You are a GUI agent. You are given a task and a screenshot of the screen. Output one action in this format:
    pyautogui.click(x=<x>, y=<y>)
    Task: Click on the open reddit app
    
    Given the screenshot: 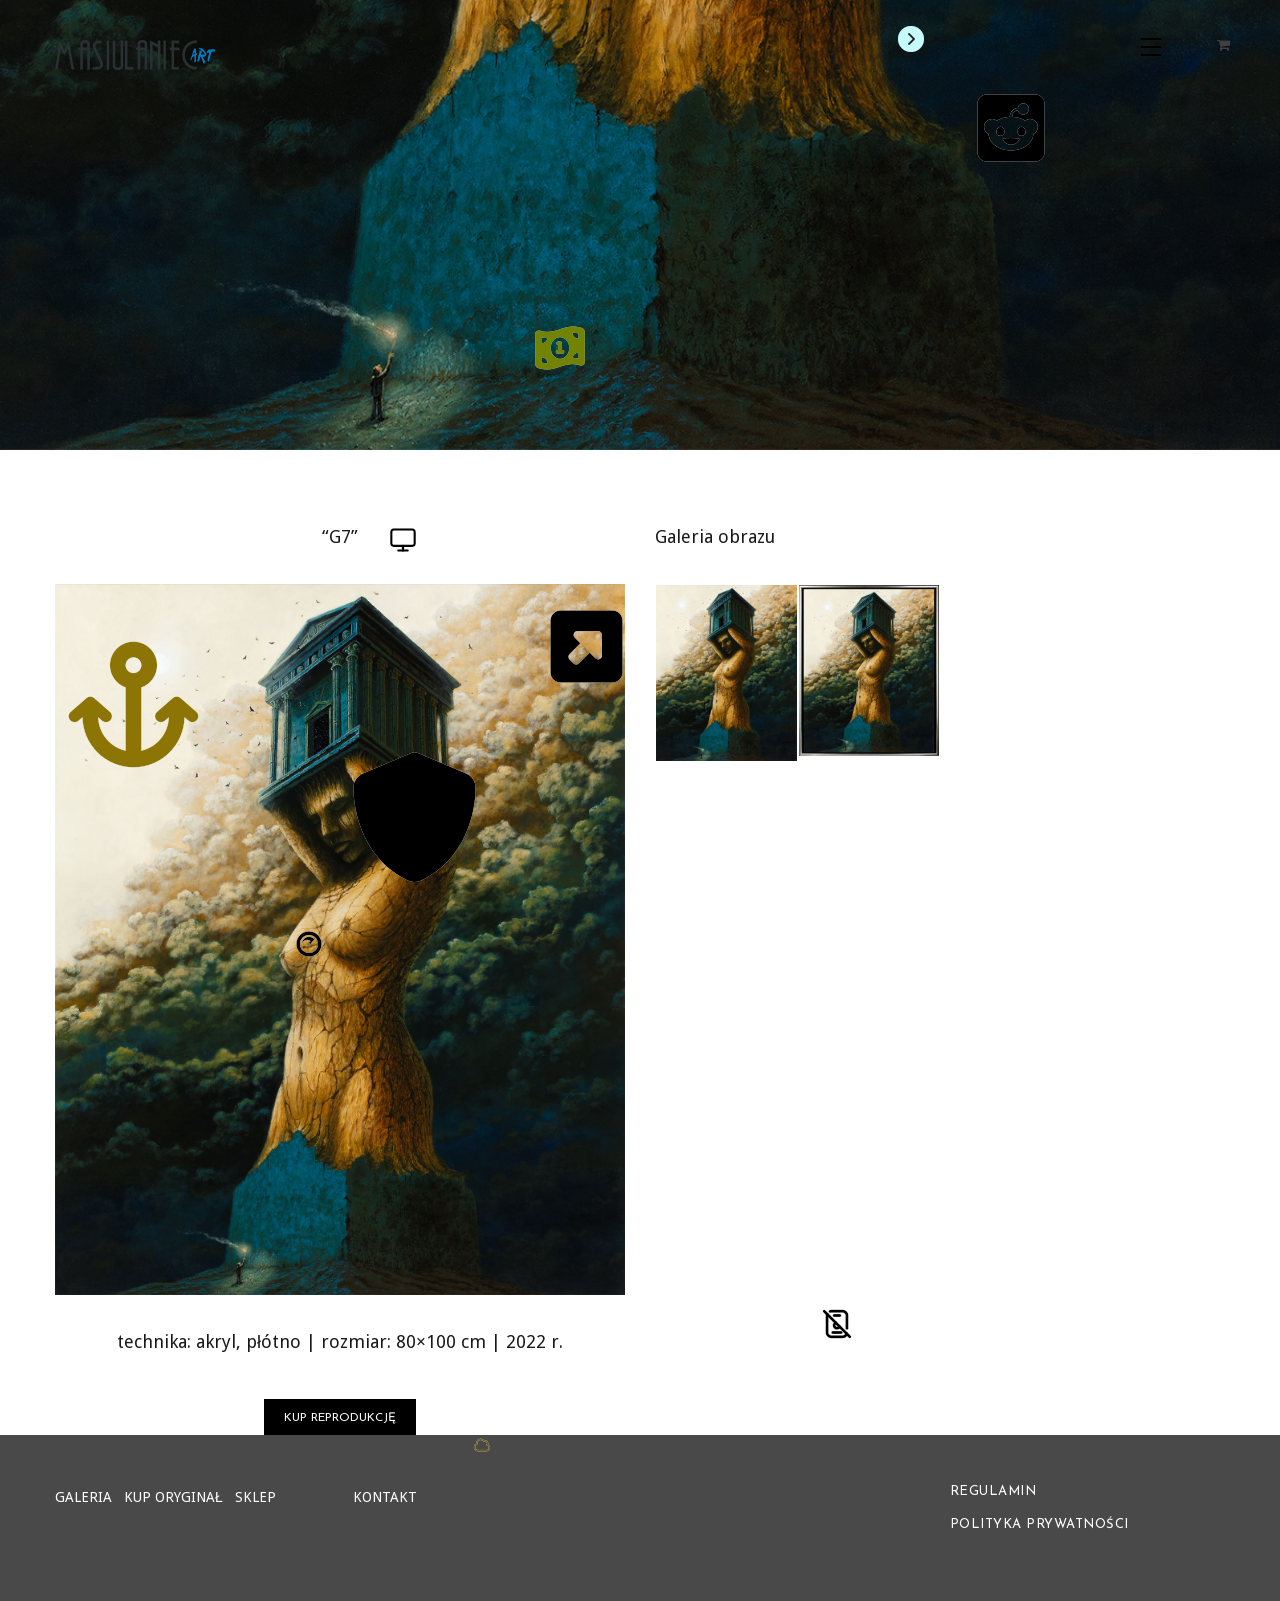 What is the action you would take?
    pyautogui.click(x=1011, y=128)
    